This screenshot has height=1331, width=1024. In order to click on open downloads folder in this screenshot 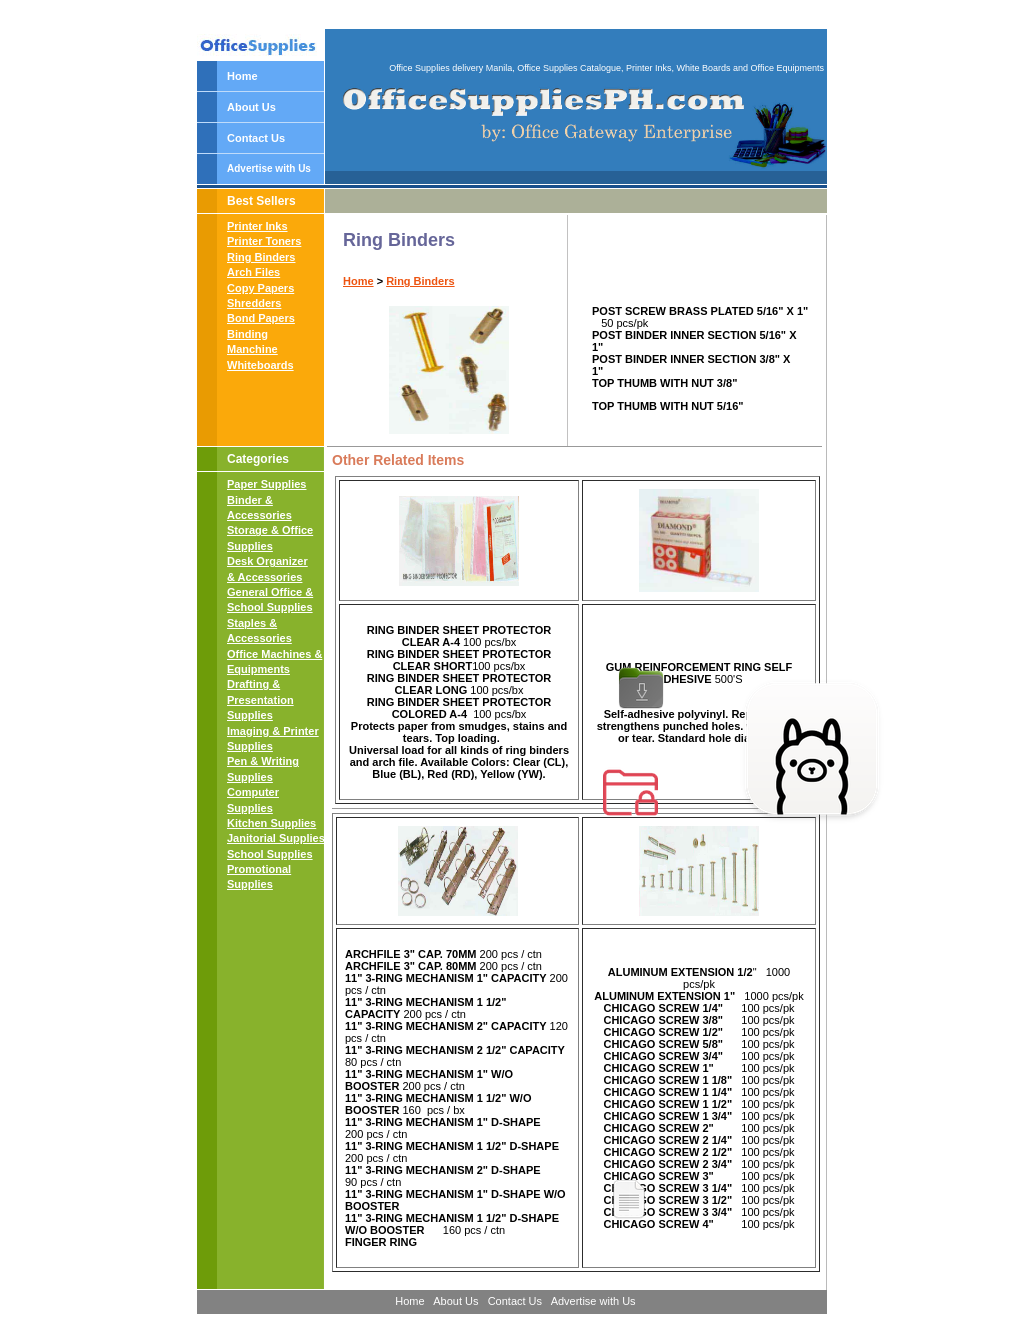, I will do `click(641, 688)`.